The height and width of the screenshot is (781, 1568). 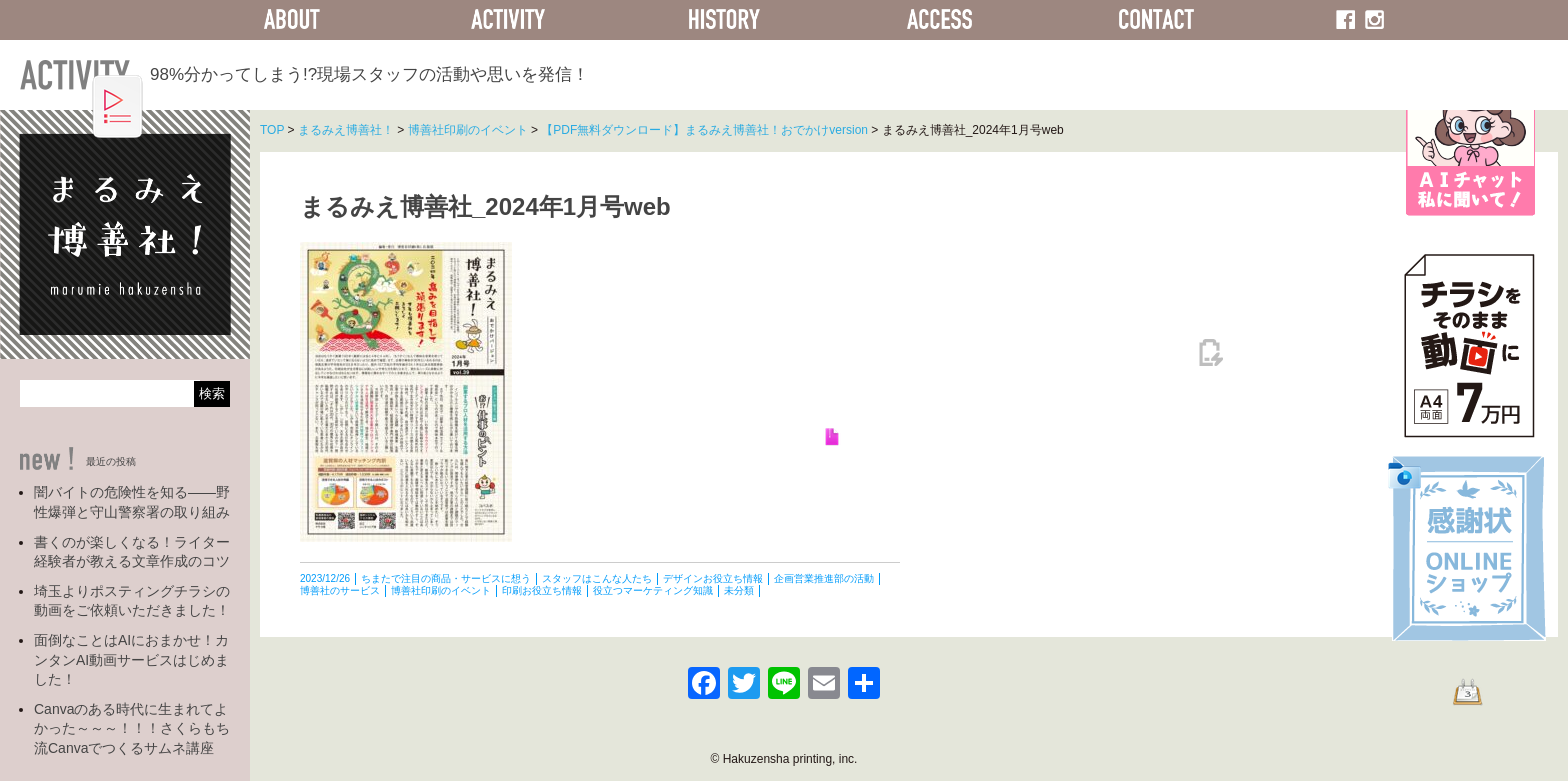 I want to click on open microsoft dynamics 365 sales folder, so click(x=1404, y=476).